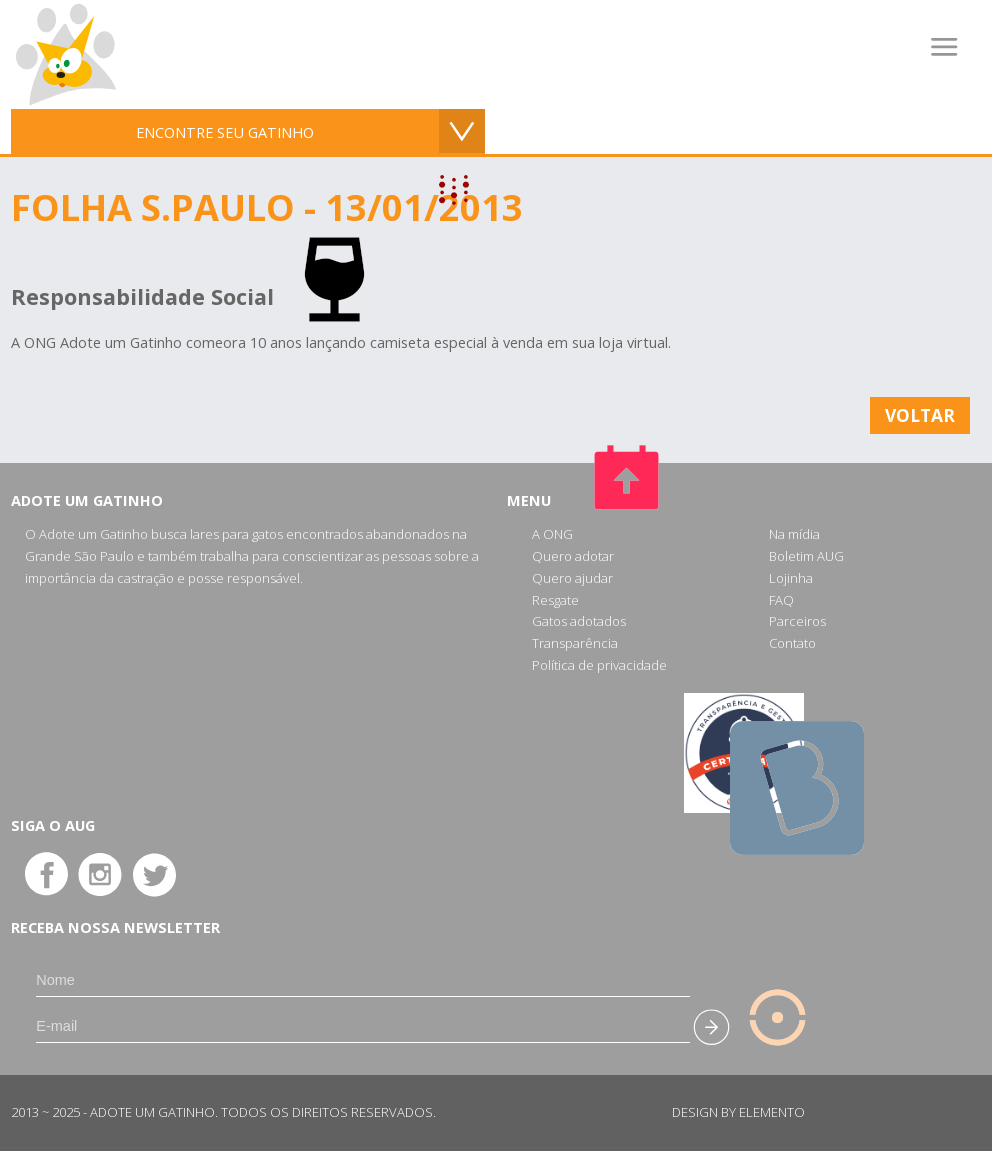 The width and height of the screenshot is (992, 1151). Describe the element at coordinates (334, 279) in the screenshot. I see `view wine or beverage menu` at that location.